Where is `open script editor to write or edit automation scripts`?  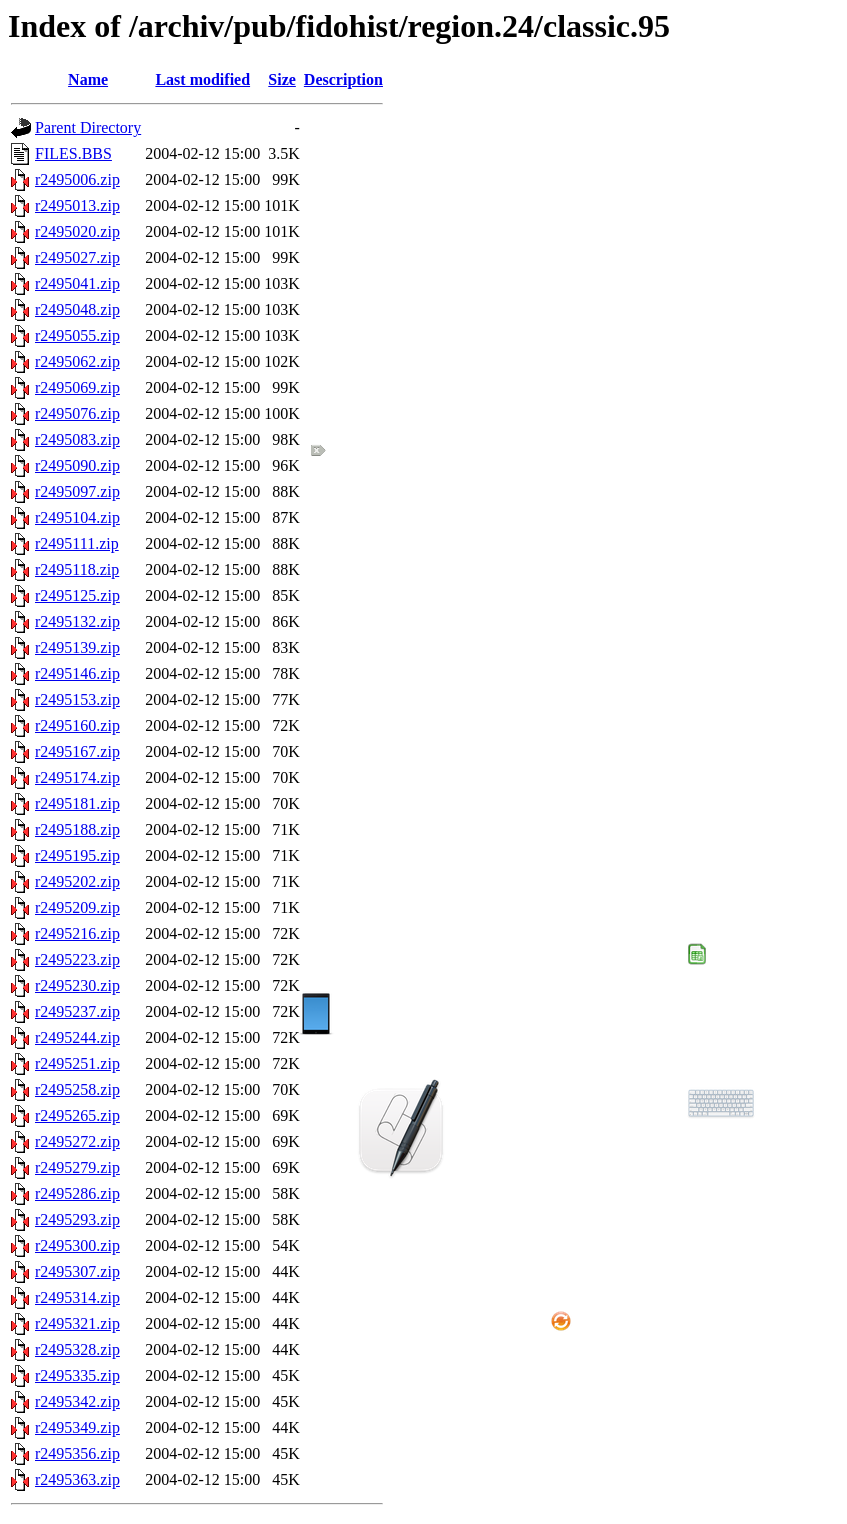 open script editor to write or edit automation scripts is located at coordinates (401, 1130).